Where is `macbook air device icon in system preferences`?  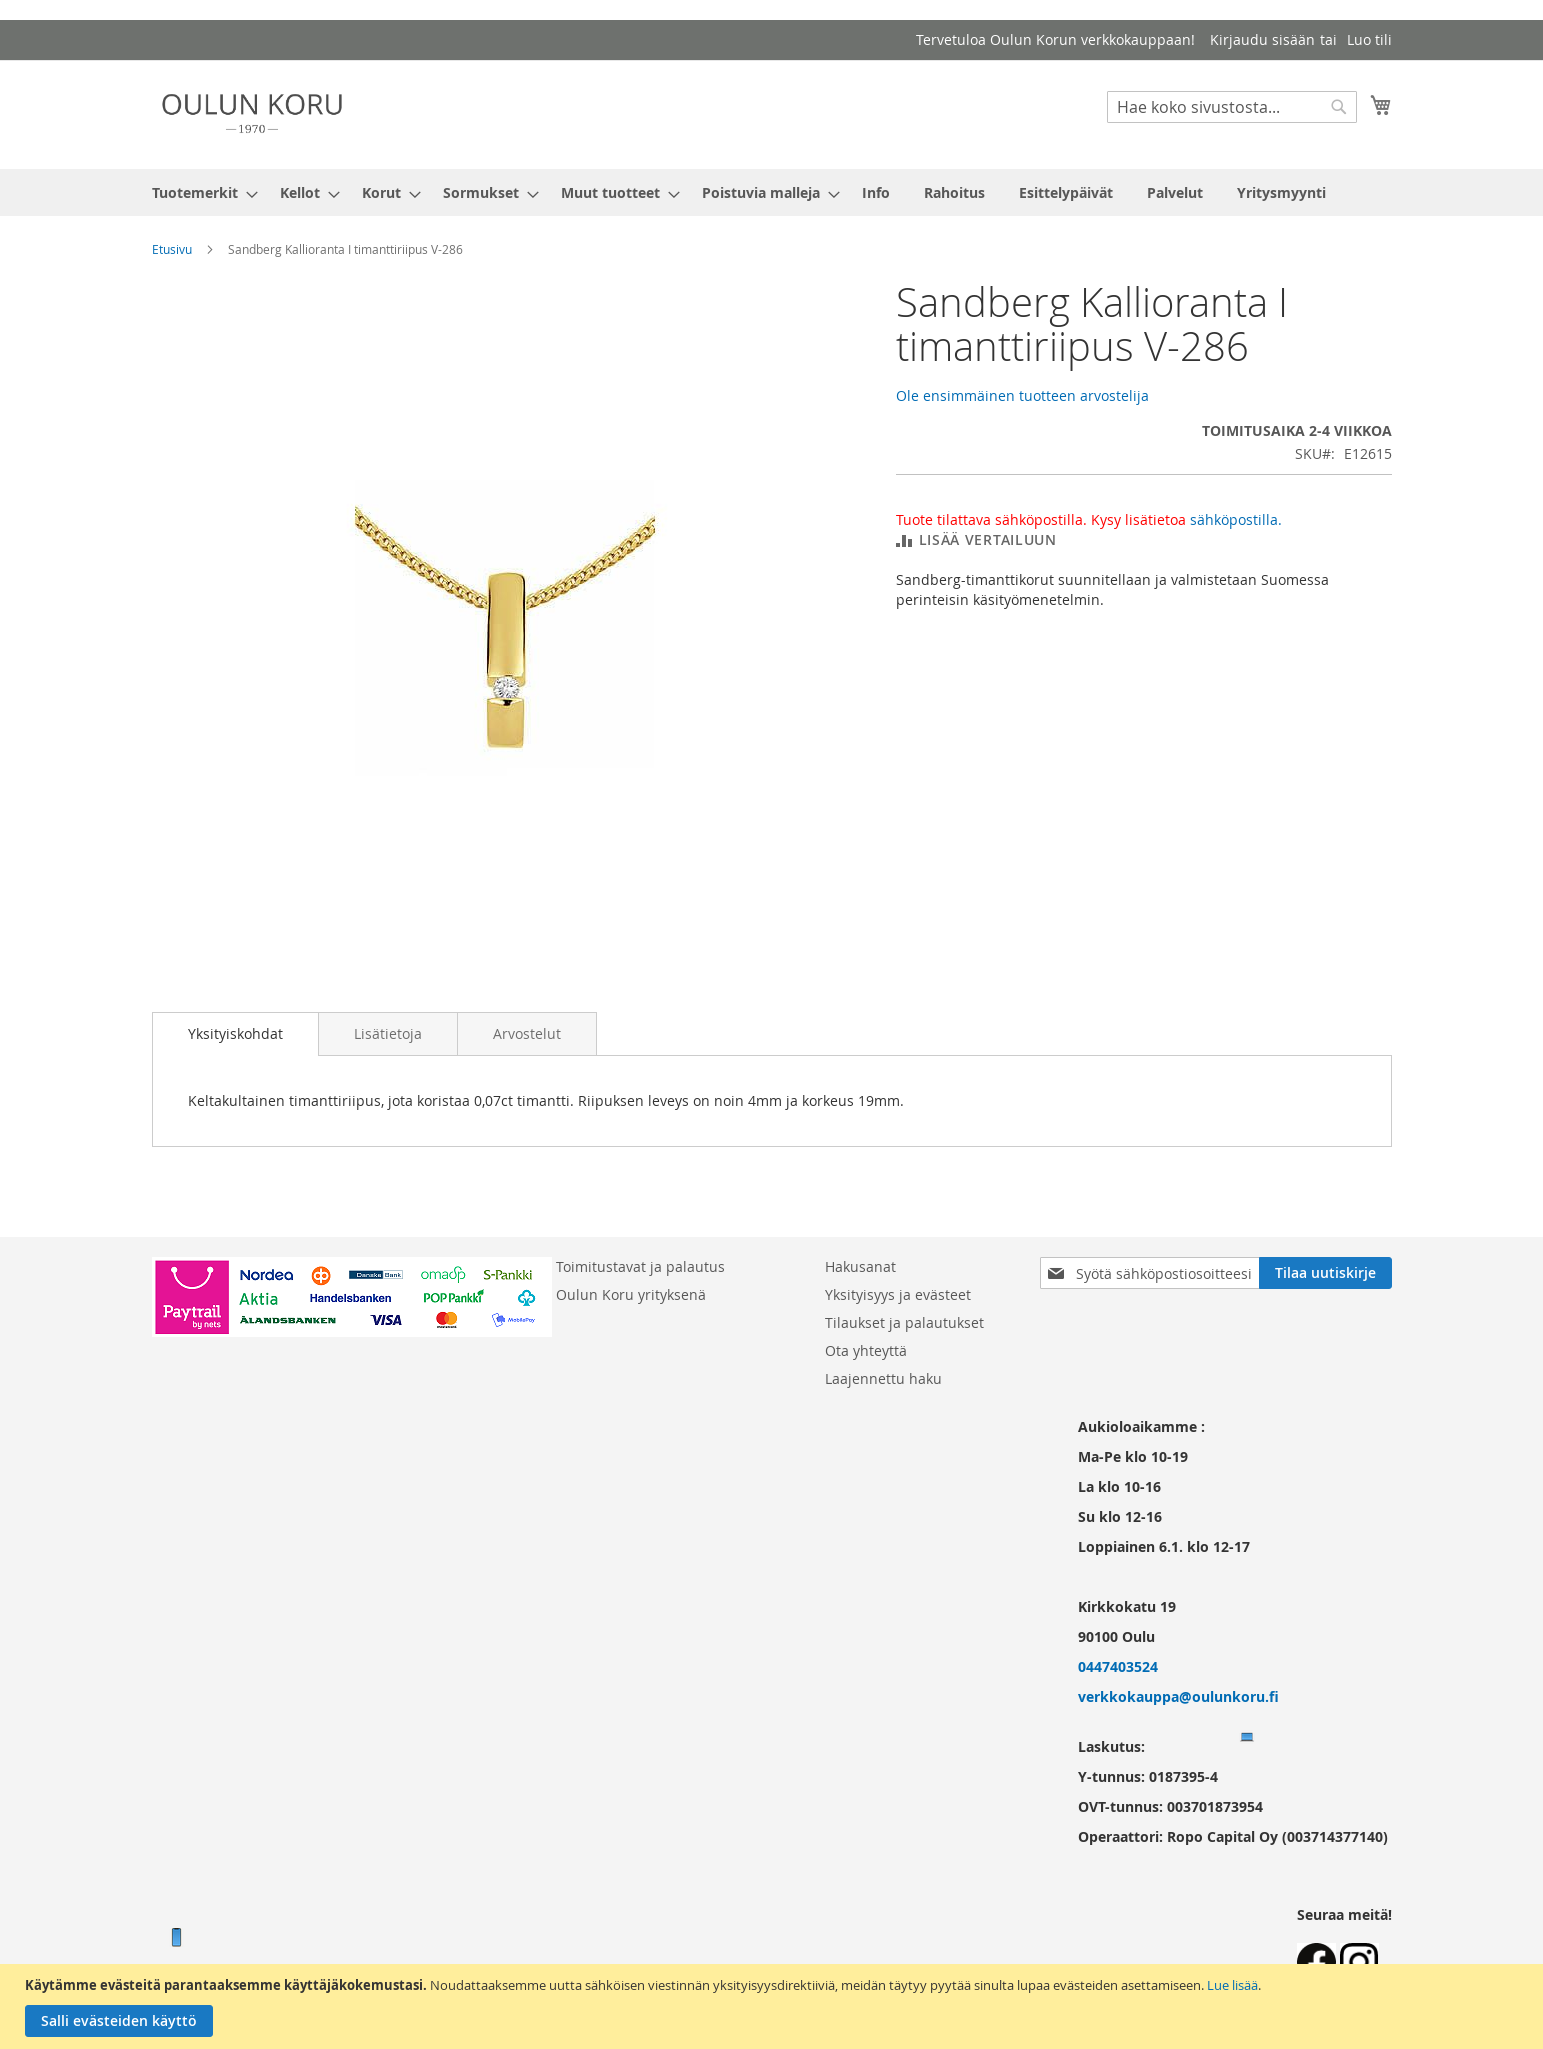
macbook air device icon in system preferences is located at coordinates (1247, 1736).